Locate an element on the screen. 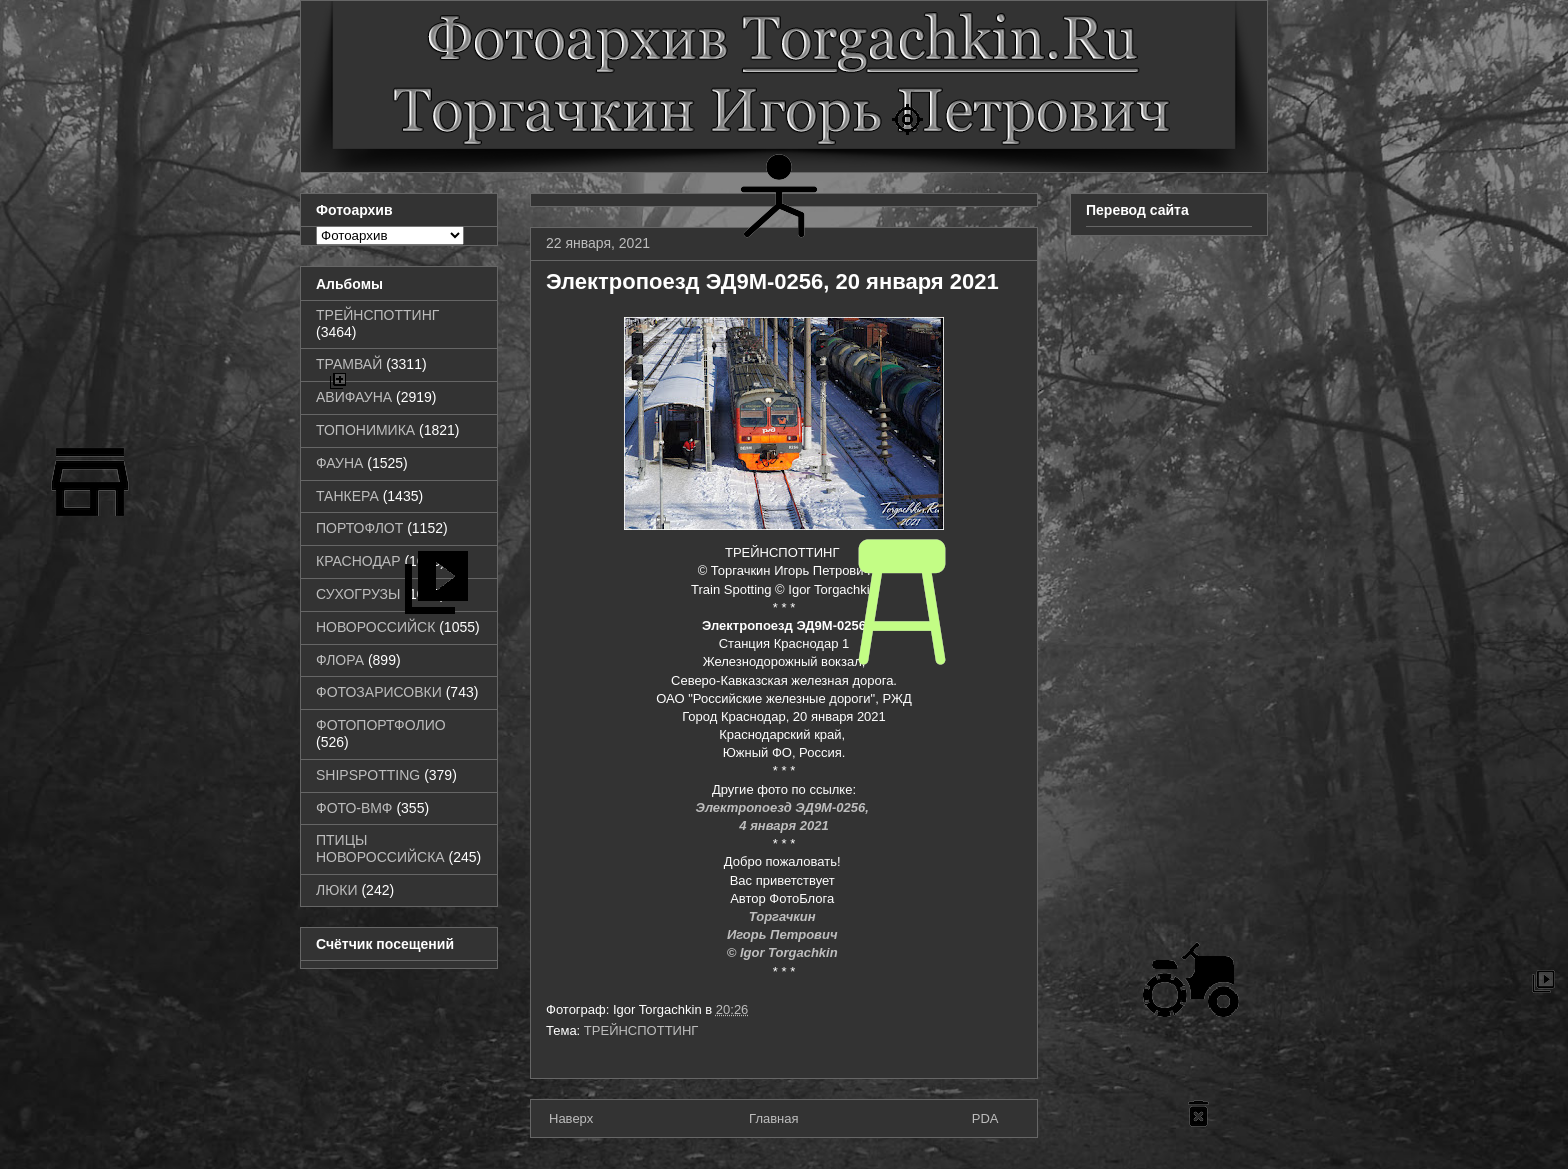 This screenshot has height=1169, width=1568. indicates GPS location is locked and active is located at coordinates (907, 119).